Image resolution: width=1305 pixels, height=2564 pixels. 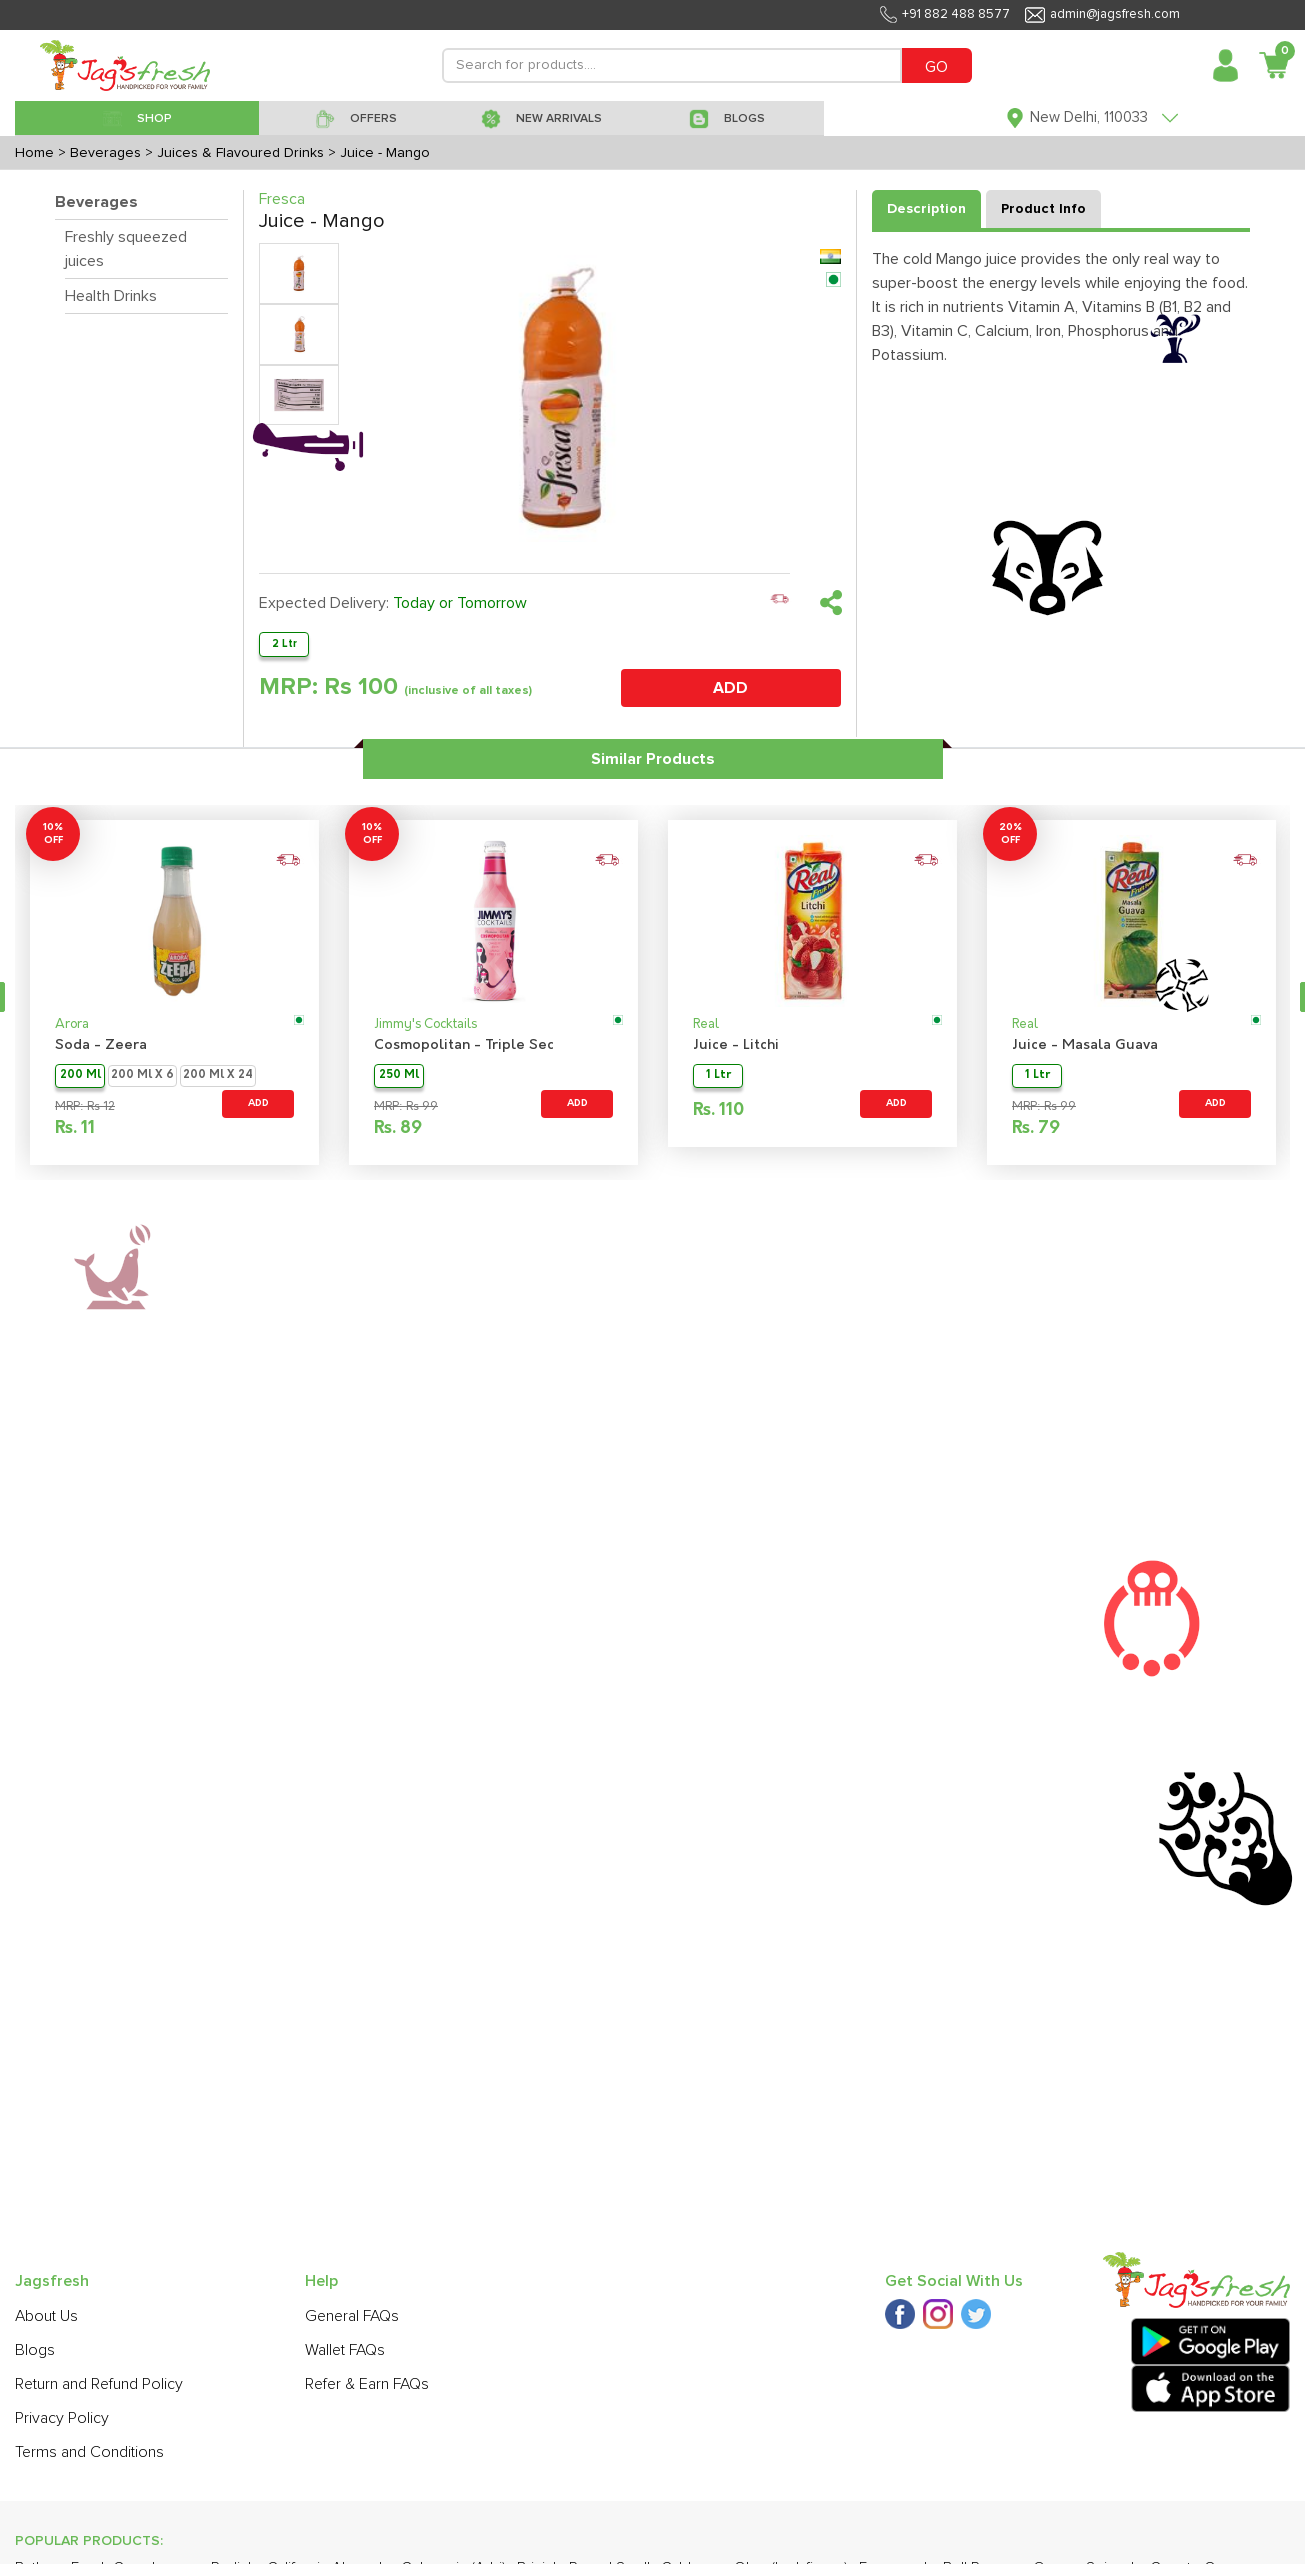 I want to click on decorative icon representing circus or entertainment games, so click(x=116, y=1266).